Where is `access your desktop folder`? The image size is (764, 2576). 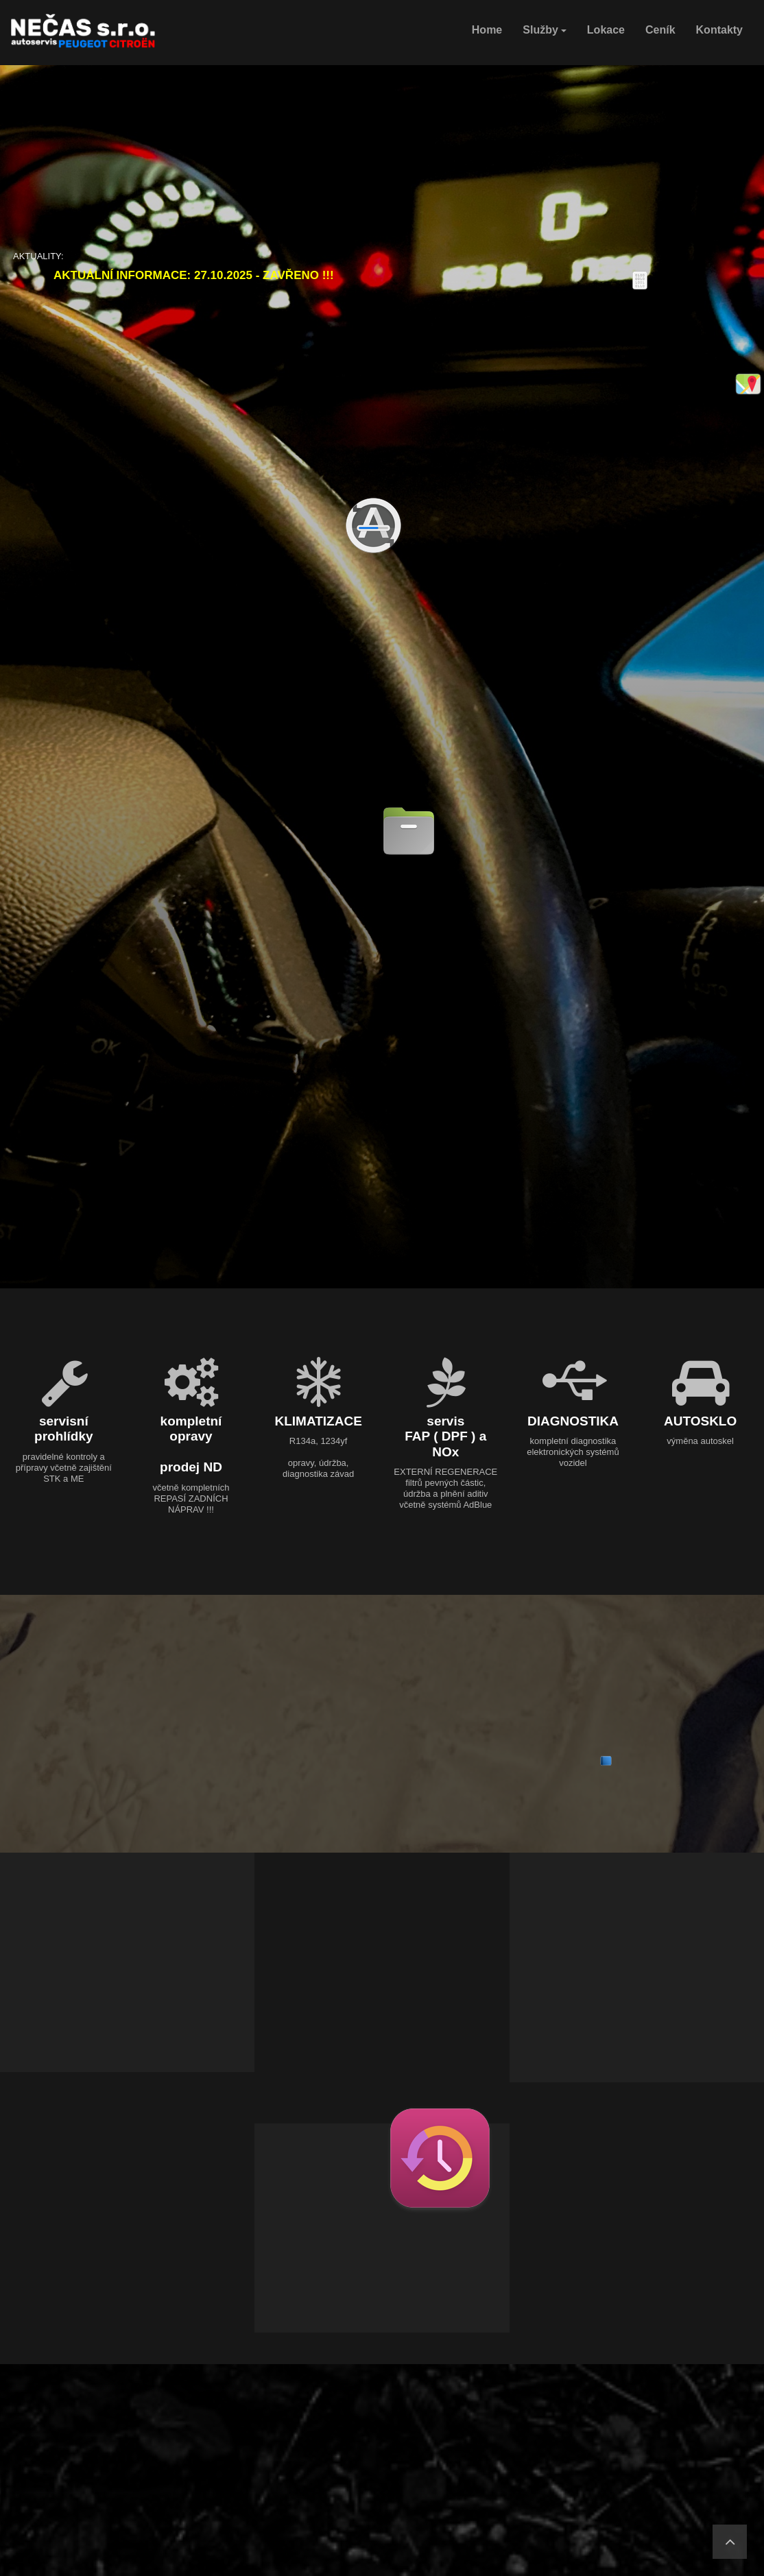 access your desktop folder is located at coordinates (606, 1760).